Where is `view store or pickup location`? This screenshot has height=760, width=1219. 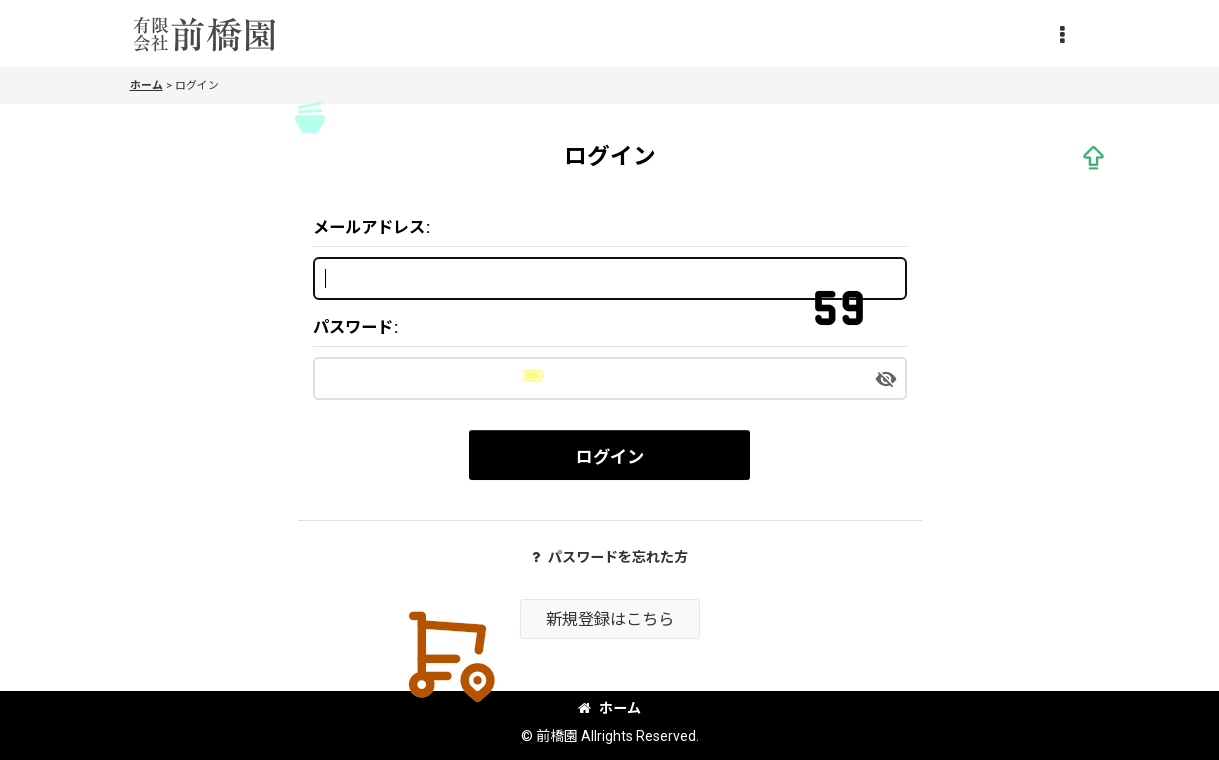
view store or pickup location is located at coordinates (447, 654).